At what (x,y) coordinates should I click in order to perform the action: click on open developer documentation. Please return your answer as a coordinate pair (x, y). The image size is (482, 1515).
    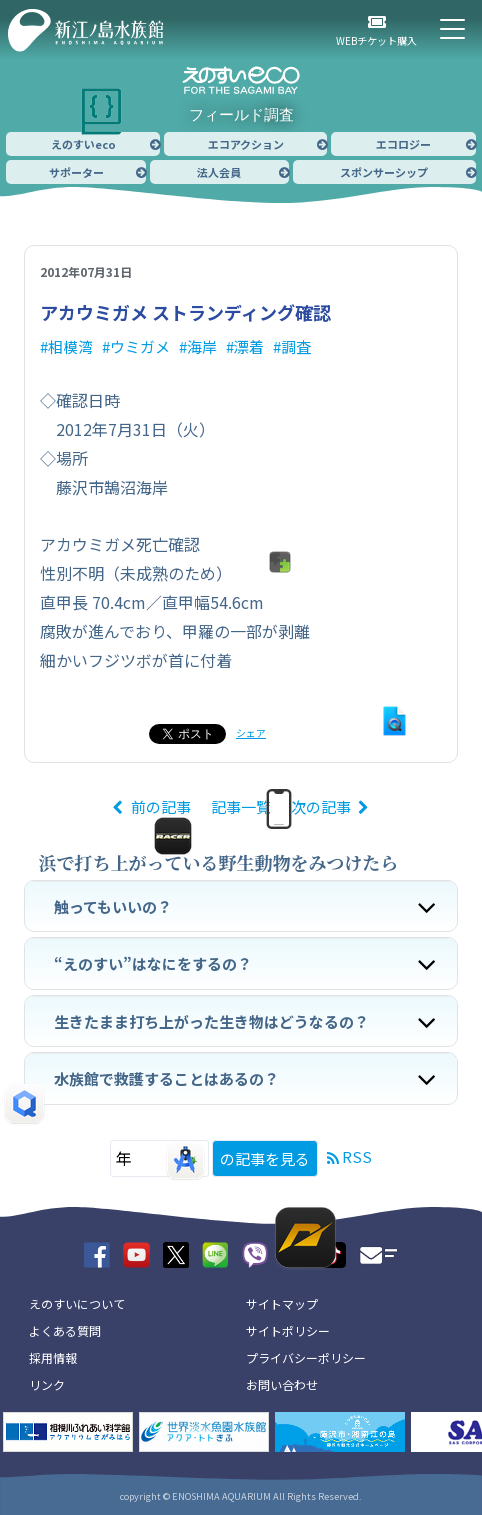
    Looking at the image, I should click on (101, 111).